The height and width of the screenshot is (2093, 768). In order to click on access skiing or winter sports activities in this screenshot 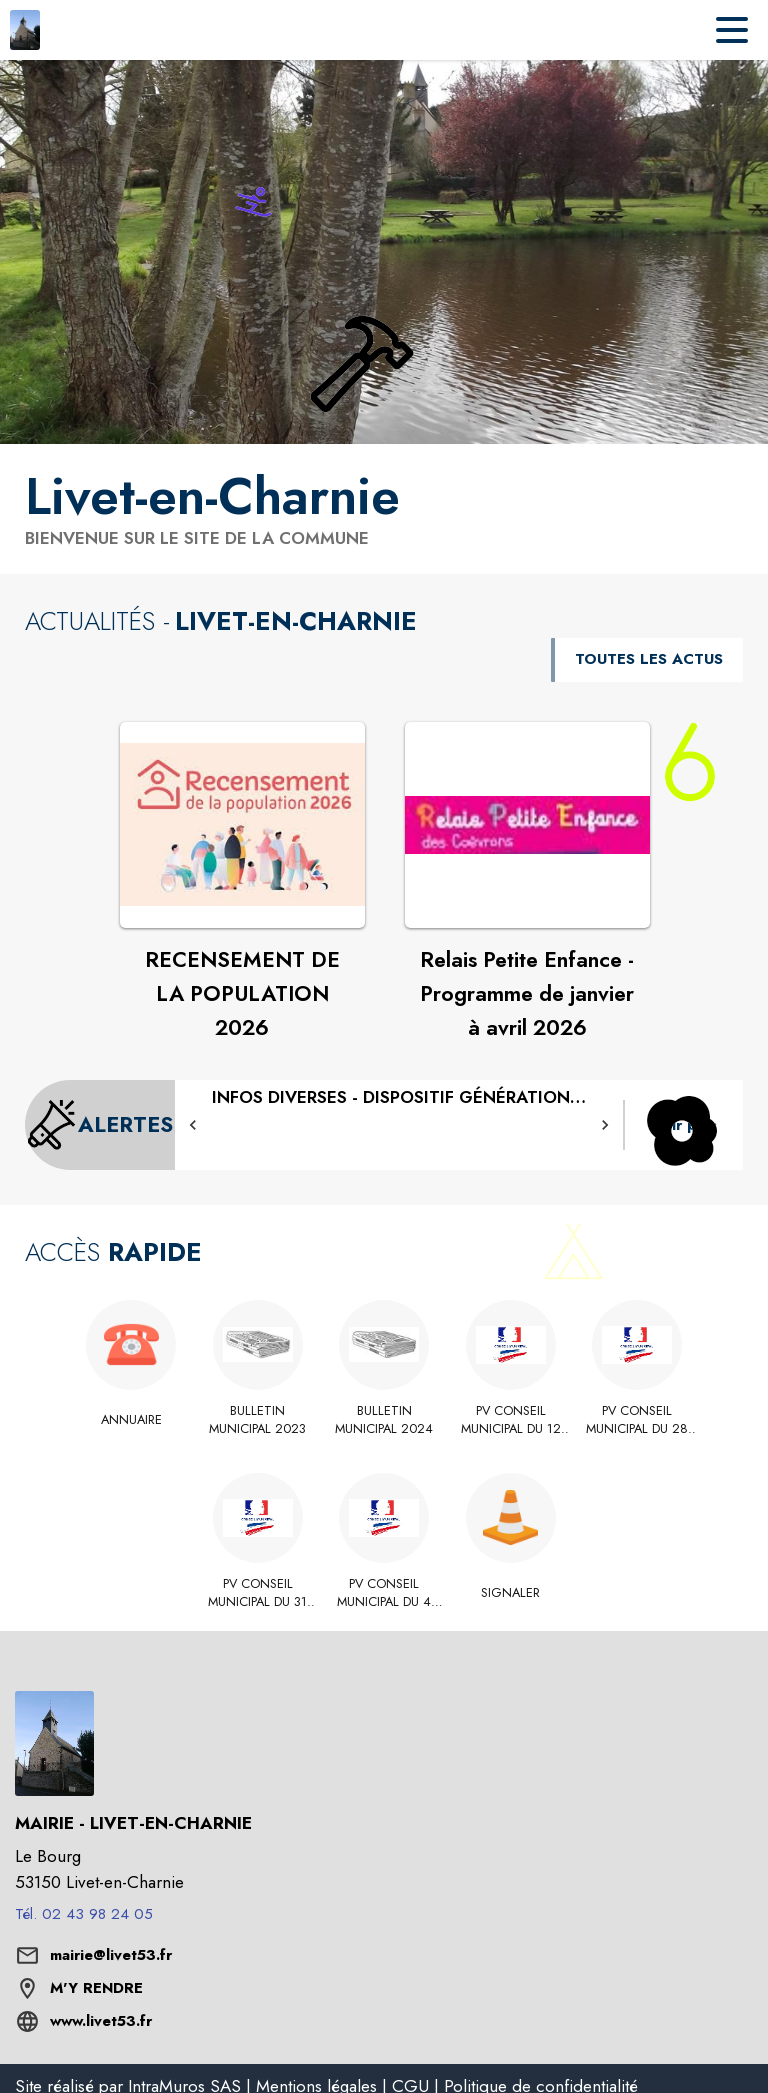, I will do `click(253, 202)`.